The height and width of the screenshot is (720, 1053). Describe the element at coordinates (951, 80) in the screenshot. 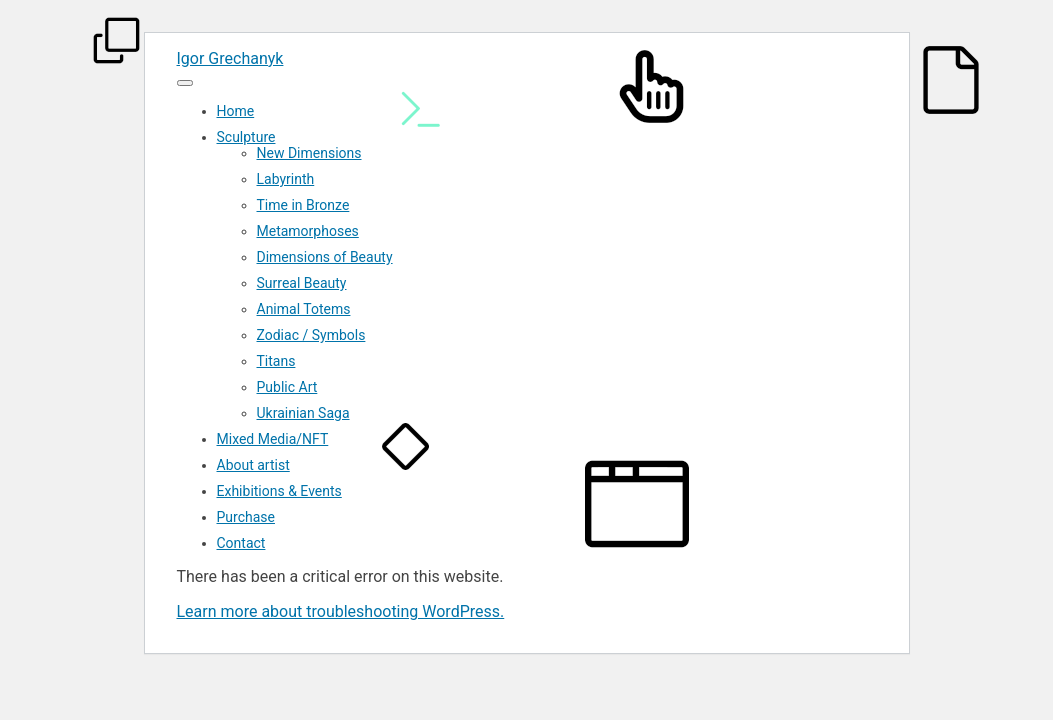

I see `view or open a file` at that location.